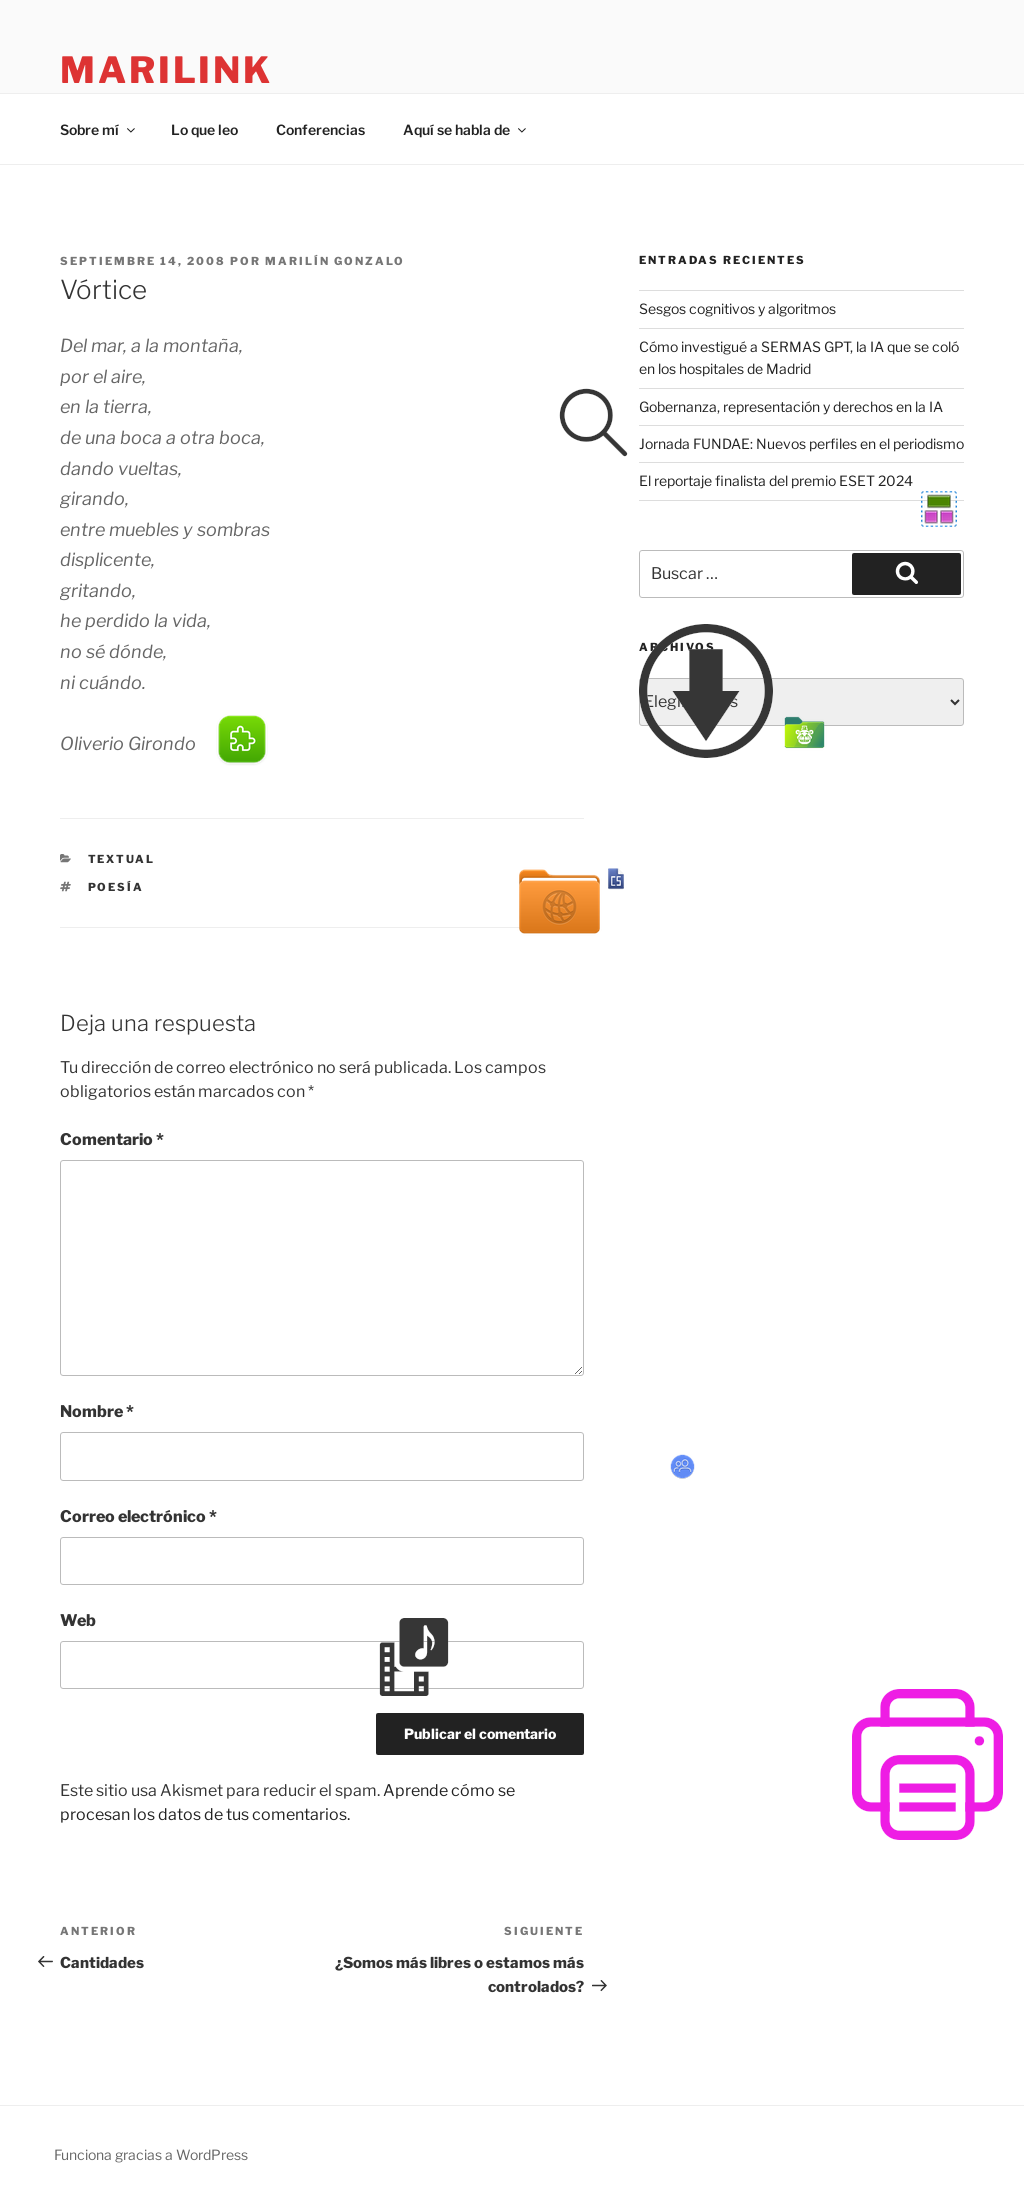 The image size is (1024, 2201). I want to click on access multimedia applications, so click(414, 1657).